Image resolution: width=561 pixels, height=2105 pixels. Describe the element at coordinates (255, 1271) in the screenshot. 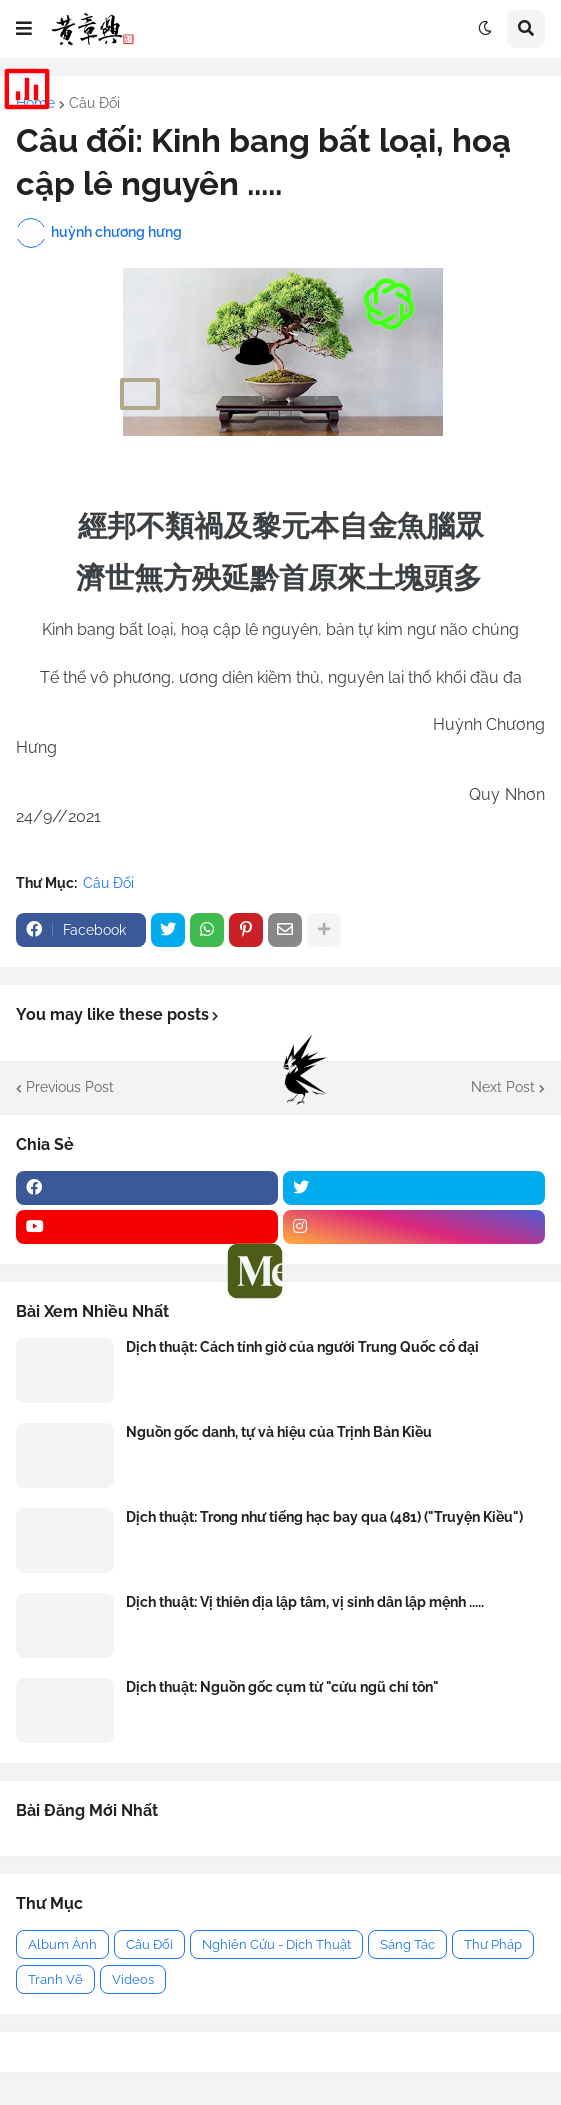

I see `open Medium app or website` at that location.